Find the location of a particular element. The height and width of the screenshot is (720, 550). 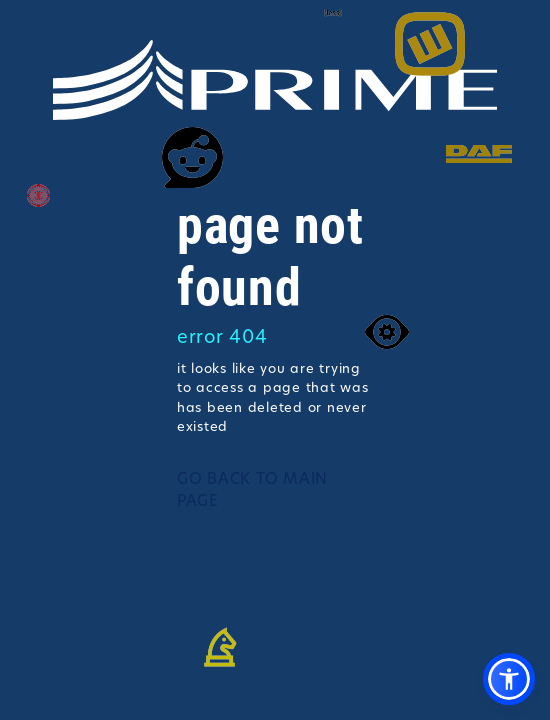

DAF Trucks company logo is located at coordinates (479, 154).